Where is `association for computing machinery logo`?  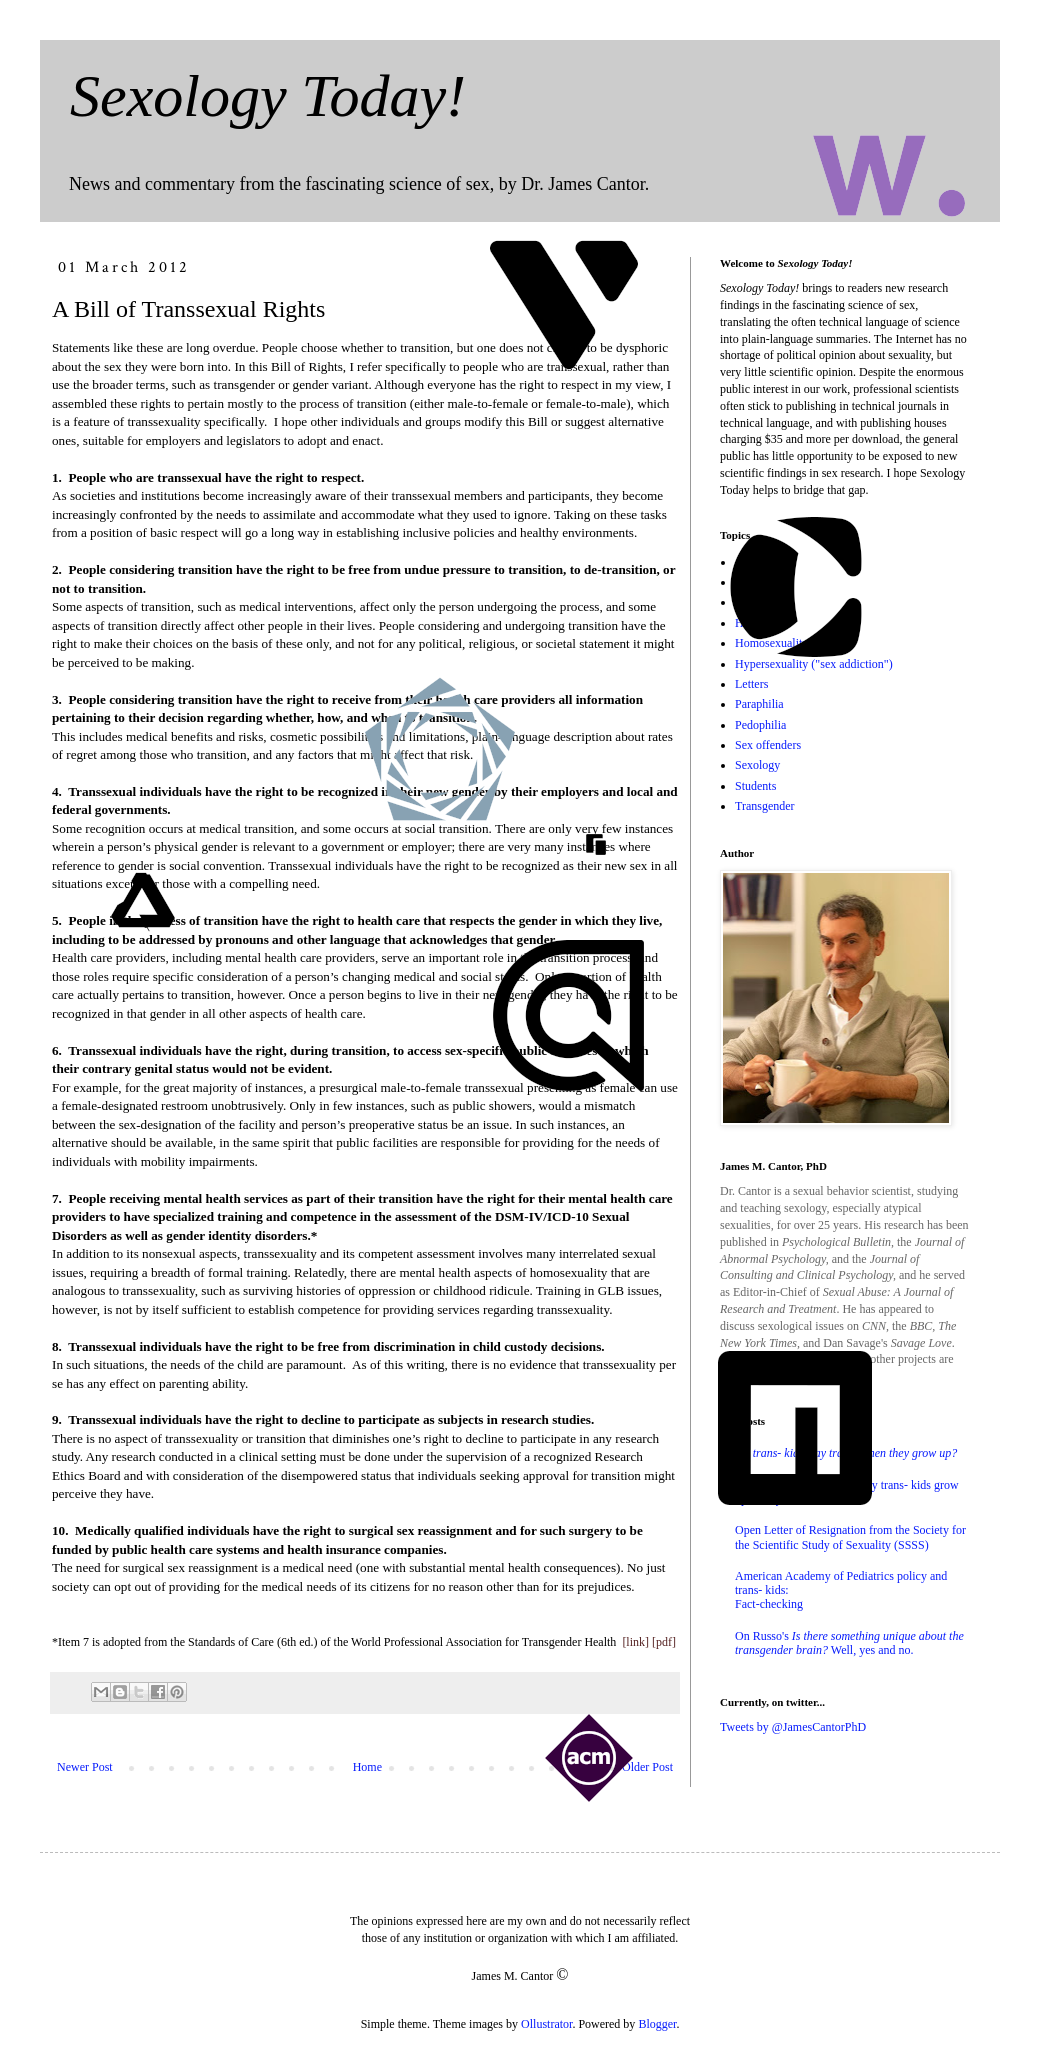 association for computing machinery logo is located at coordinates (589, 1758).